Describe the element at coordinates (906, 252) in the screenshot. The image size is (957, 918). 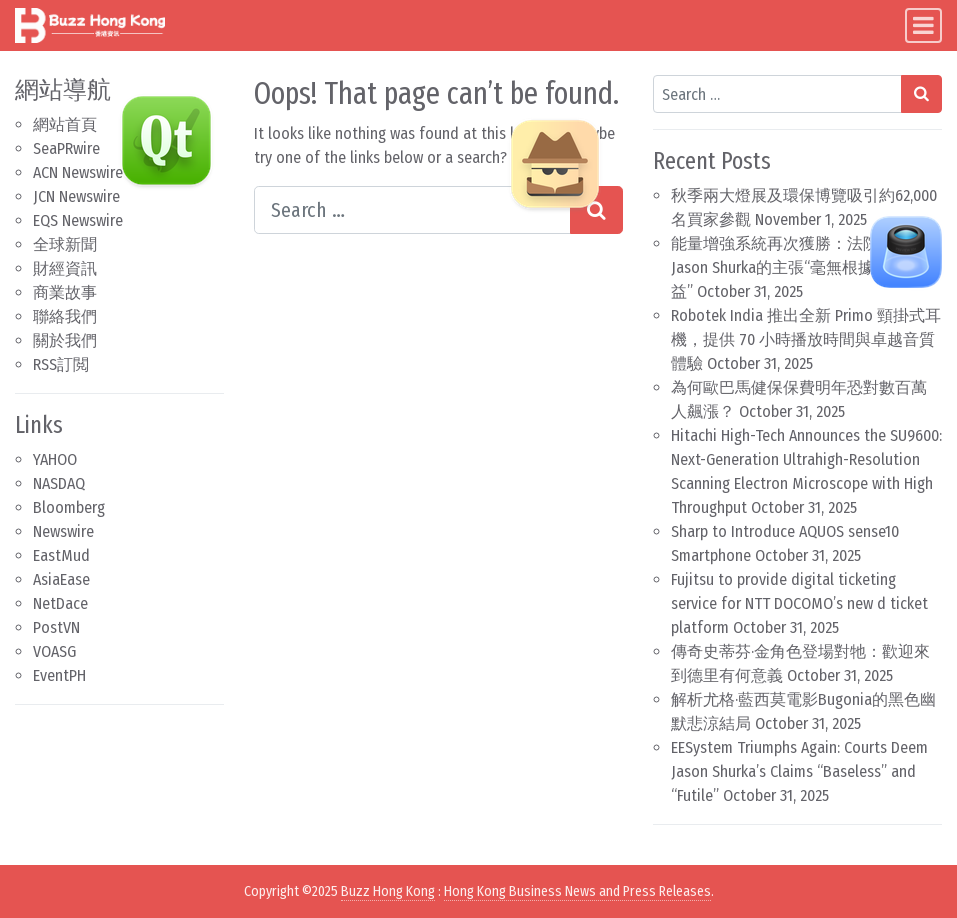
I see `open eye of gnome image viewer` at that location.